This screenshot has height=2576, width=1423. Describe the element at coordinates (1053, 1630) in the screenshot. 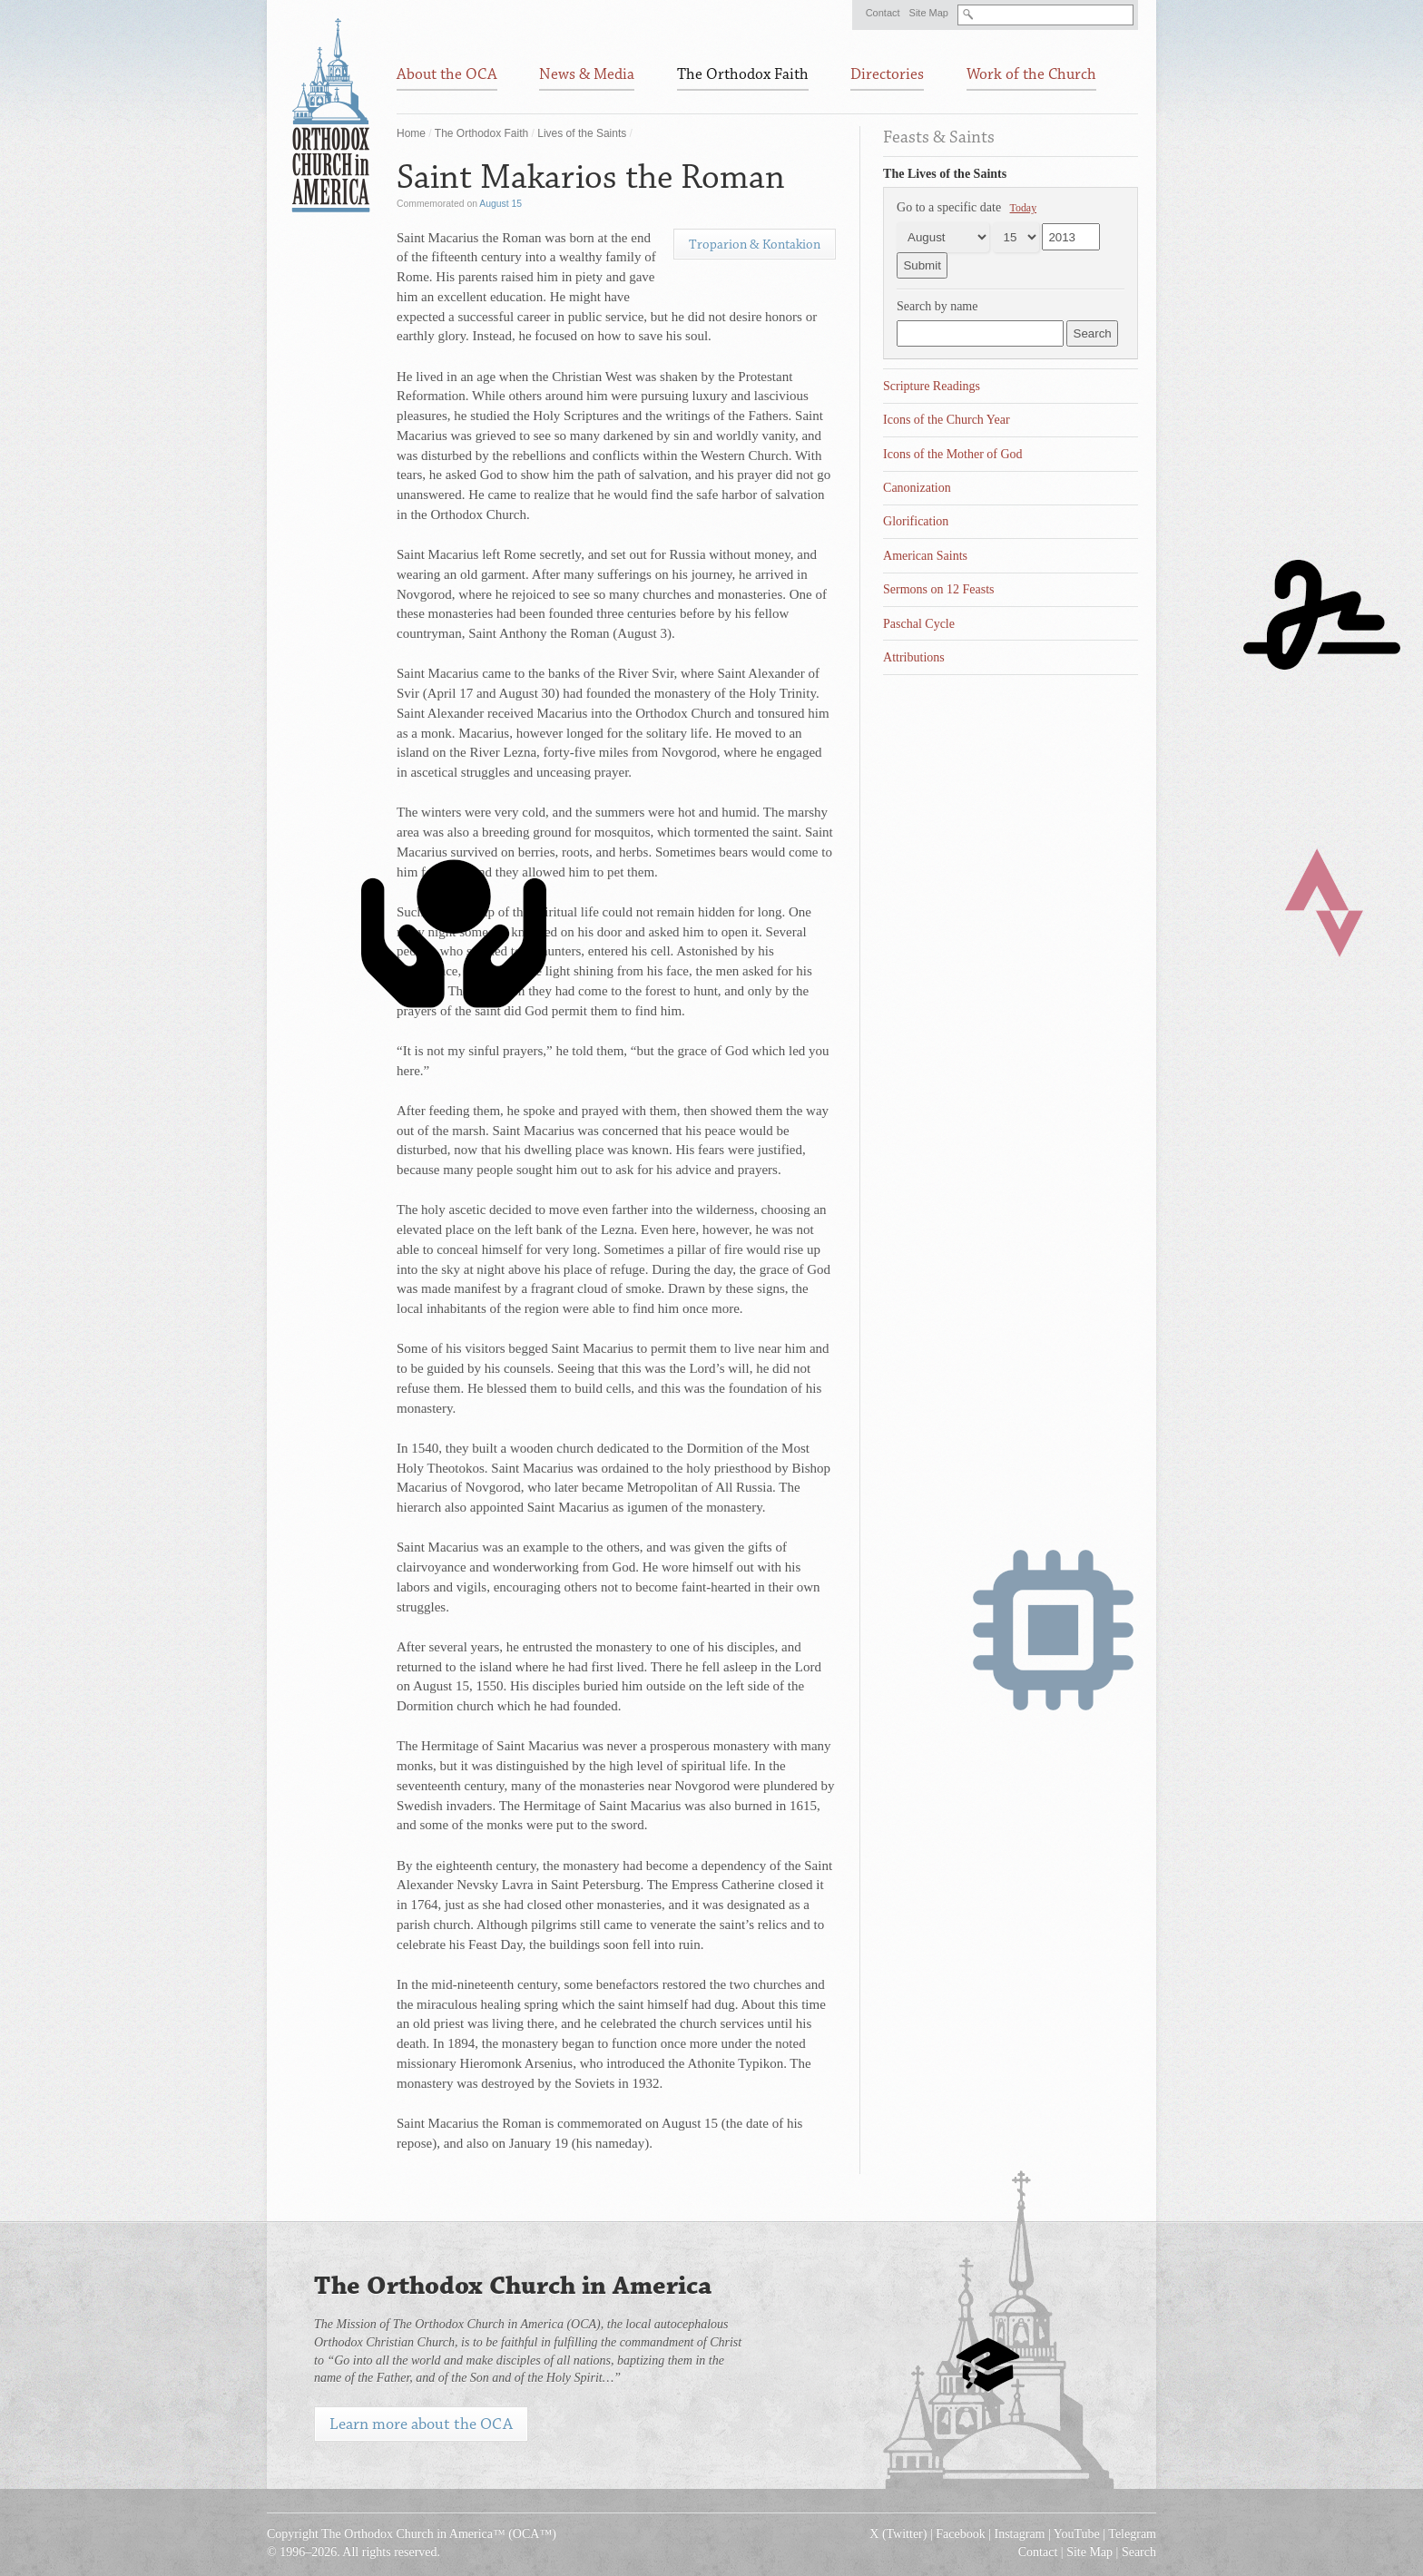

I see `view hardware or processor information` at that location.